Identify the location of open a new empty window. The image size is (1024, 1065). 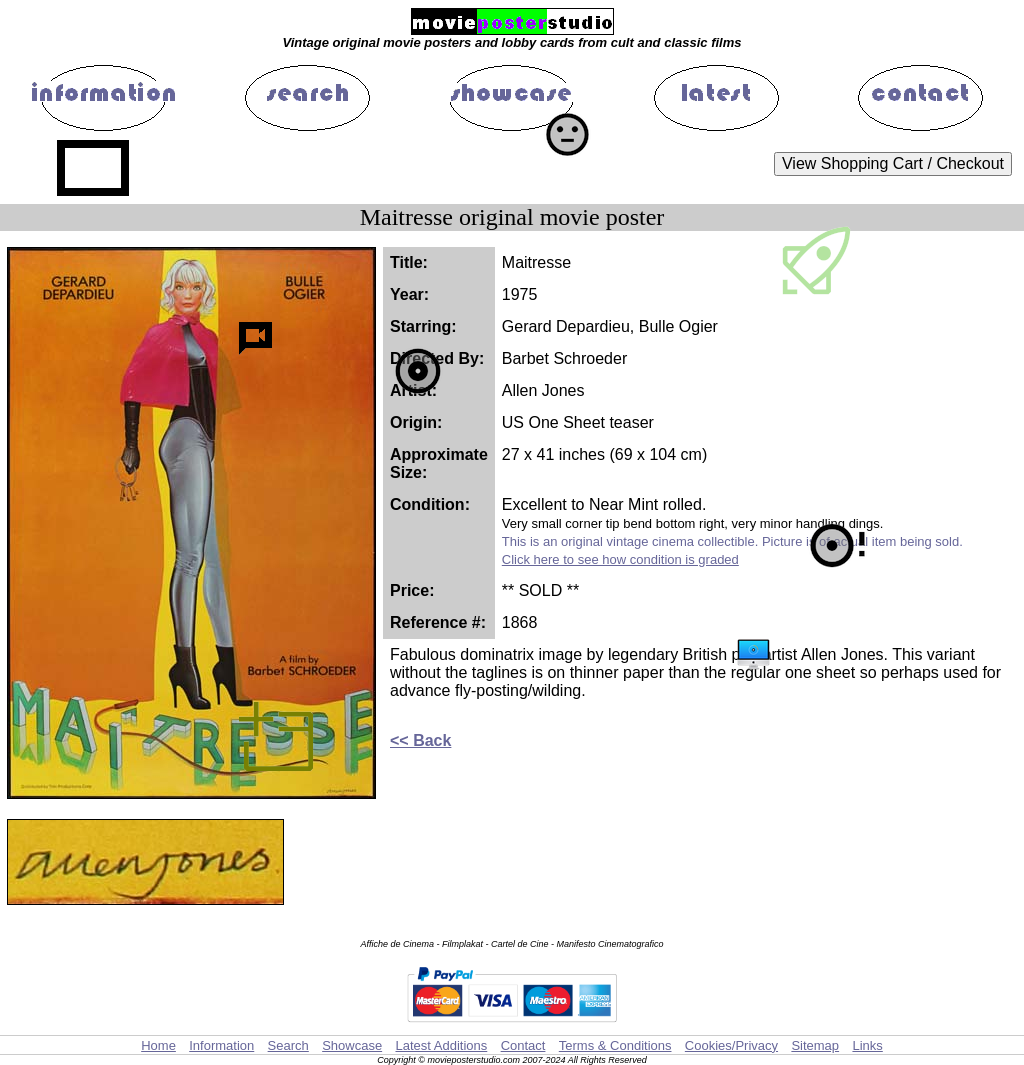
(278, 736).